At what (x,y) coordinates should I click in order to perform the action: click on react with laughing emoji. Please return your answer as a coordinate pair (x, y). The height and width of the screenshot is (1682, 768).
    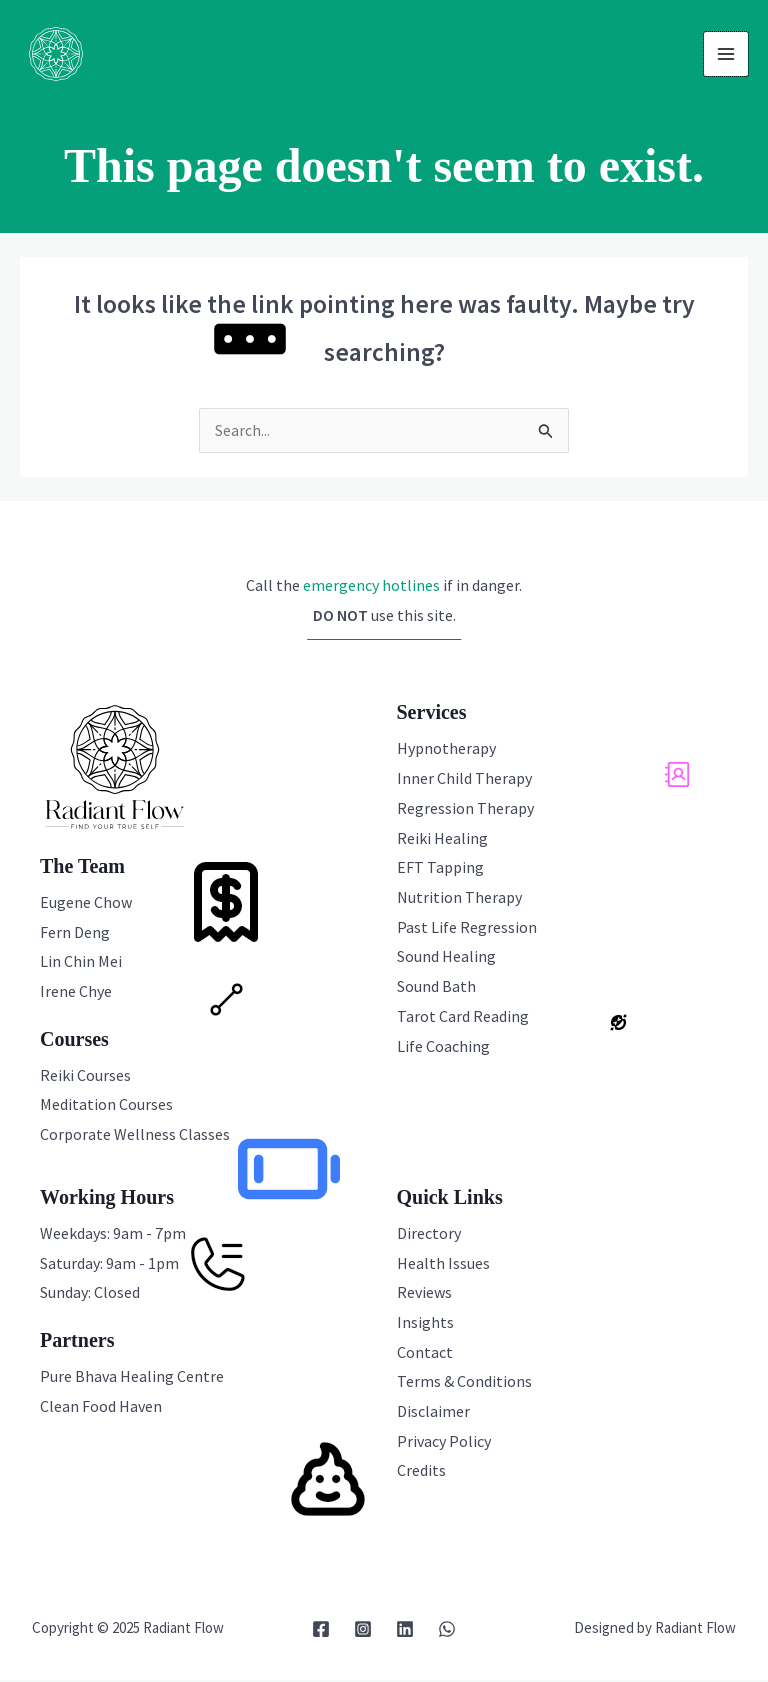
    Looking at the image, I should click on (618, 1022).